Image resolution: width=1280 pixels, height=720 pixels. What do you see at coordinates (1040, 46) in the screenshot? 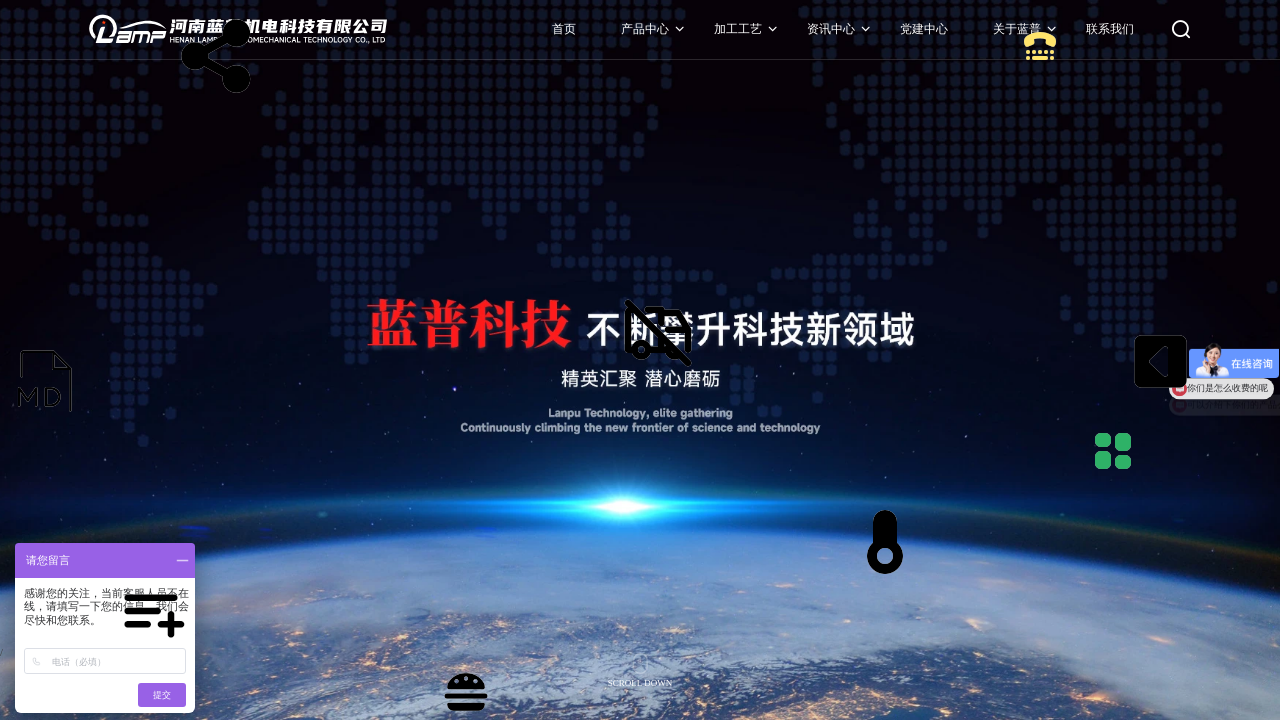
I see `access TTY or text telephone services` at bounding box center [1040, 46].